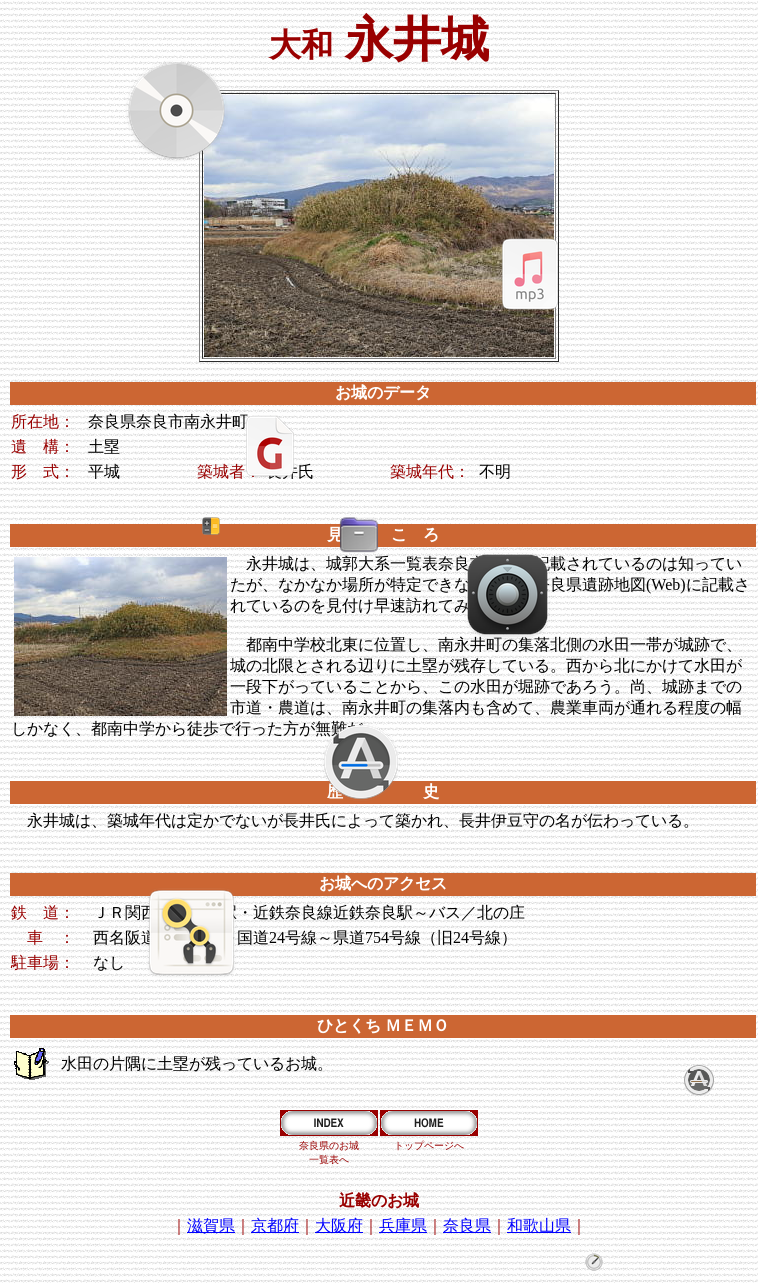 The width and height of the screenshot is (758, 1284). Describe the element at coordinates (176, 110) in the screenshot. I see `access CD/DVD drive contents` at that location.